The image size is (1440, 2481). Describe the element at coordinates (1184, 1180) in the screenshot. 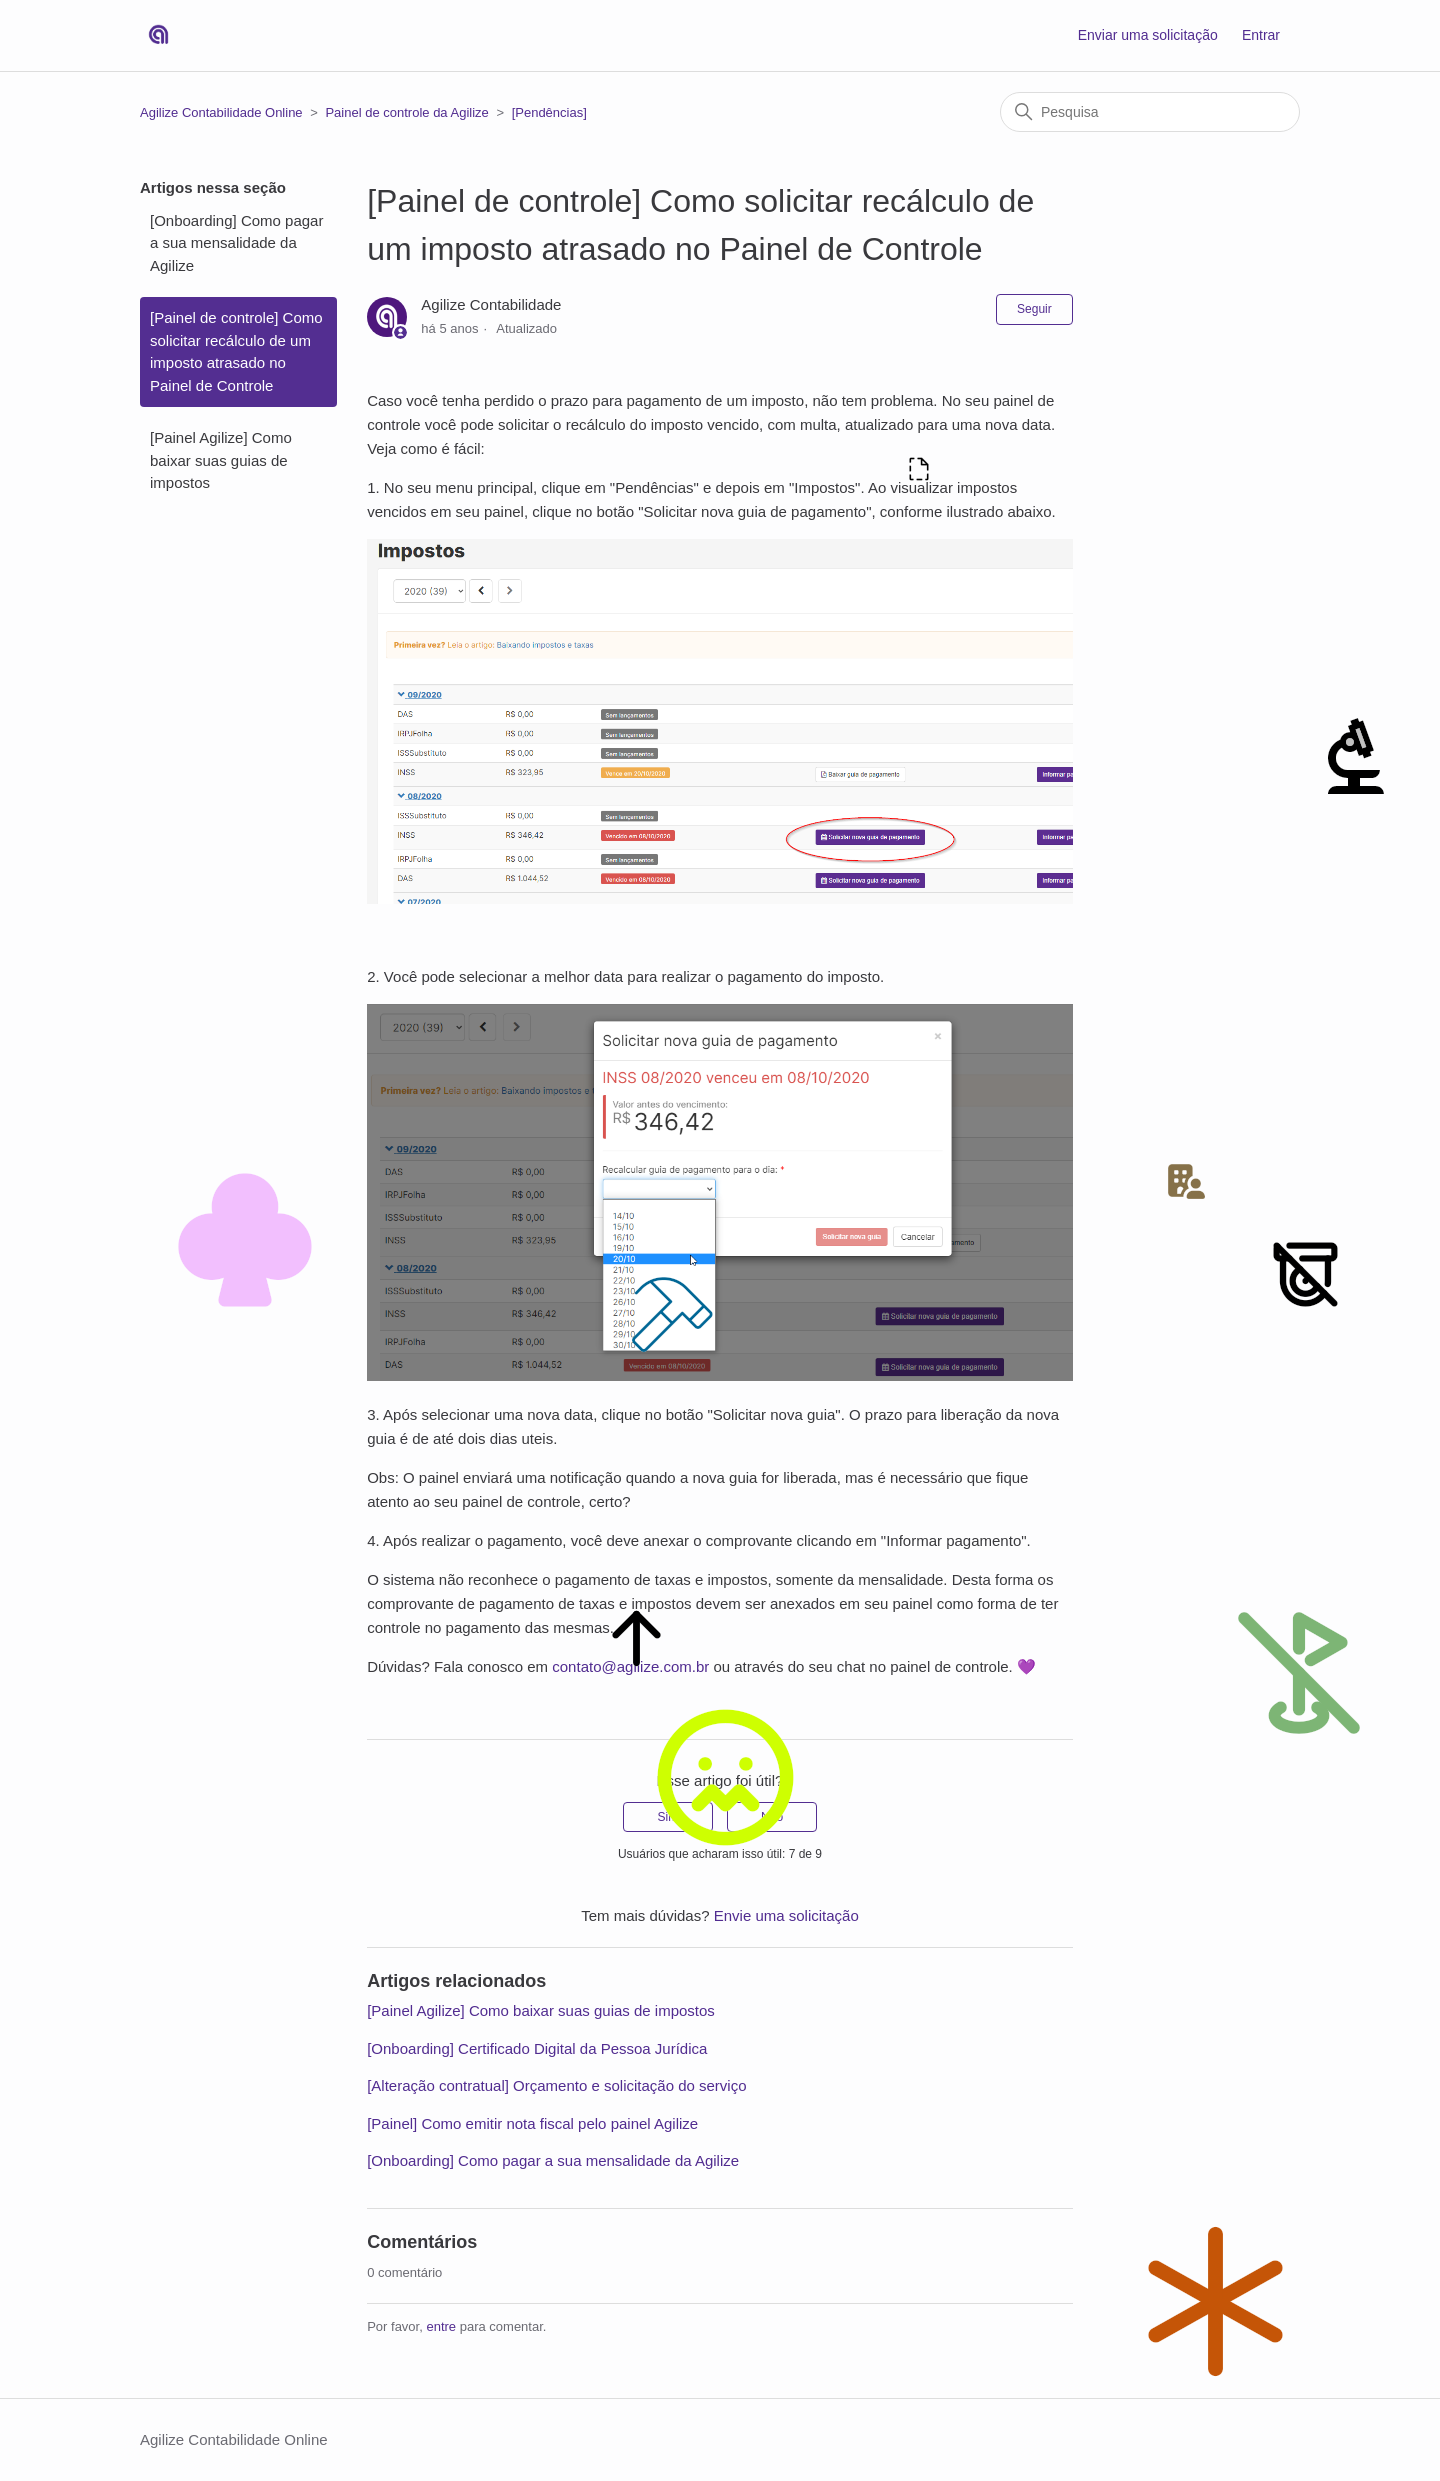

I see `view company or workplace profile` at that location.